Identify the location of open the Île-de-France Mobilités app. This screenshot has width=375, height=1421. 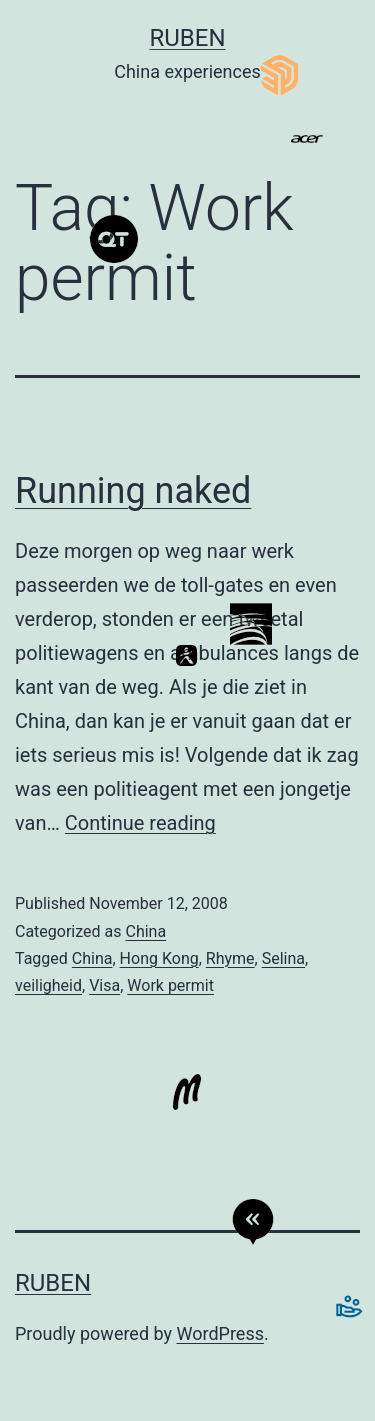
(186, 655).